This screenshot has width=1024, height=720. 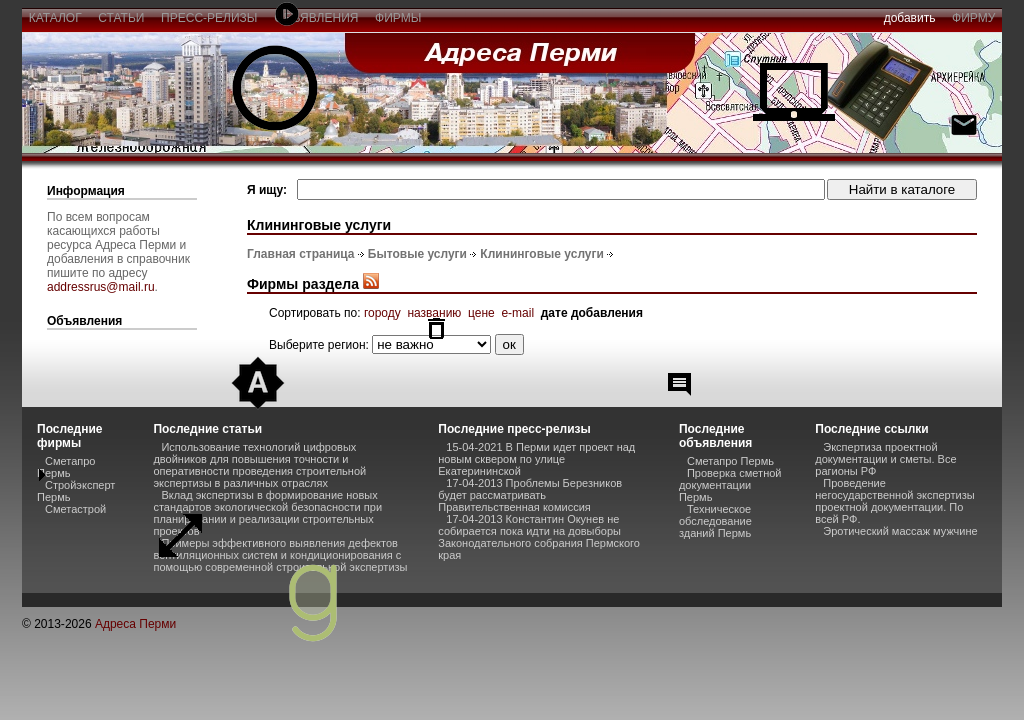 I want to click on skip to next track or media item, so click(x=287, y=14).